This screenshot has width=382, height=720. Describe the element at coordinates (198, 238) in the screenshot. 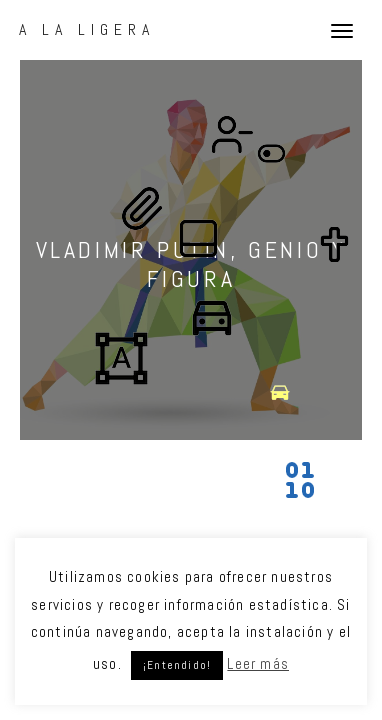

I see `toggle bottom panel visibility` at that location.